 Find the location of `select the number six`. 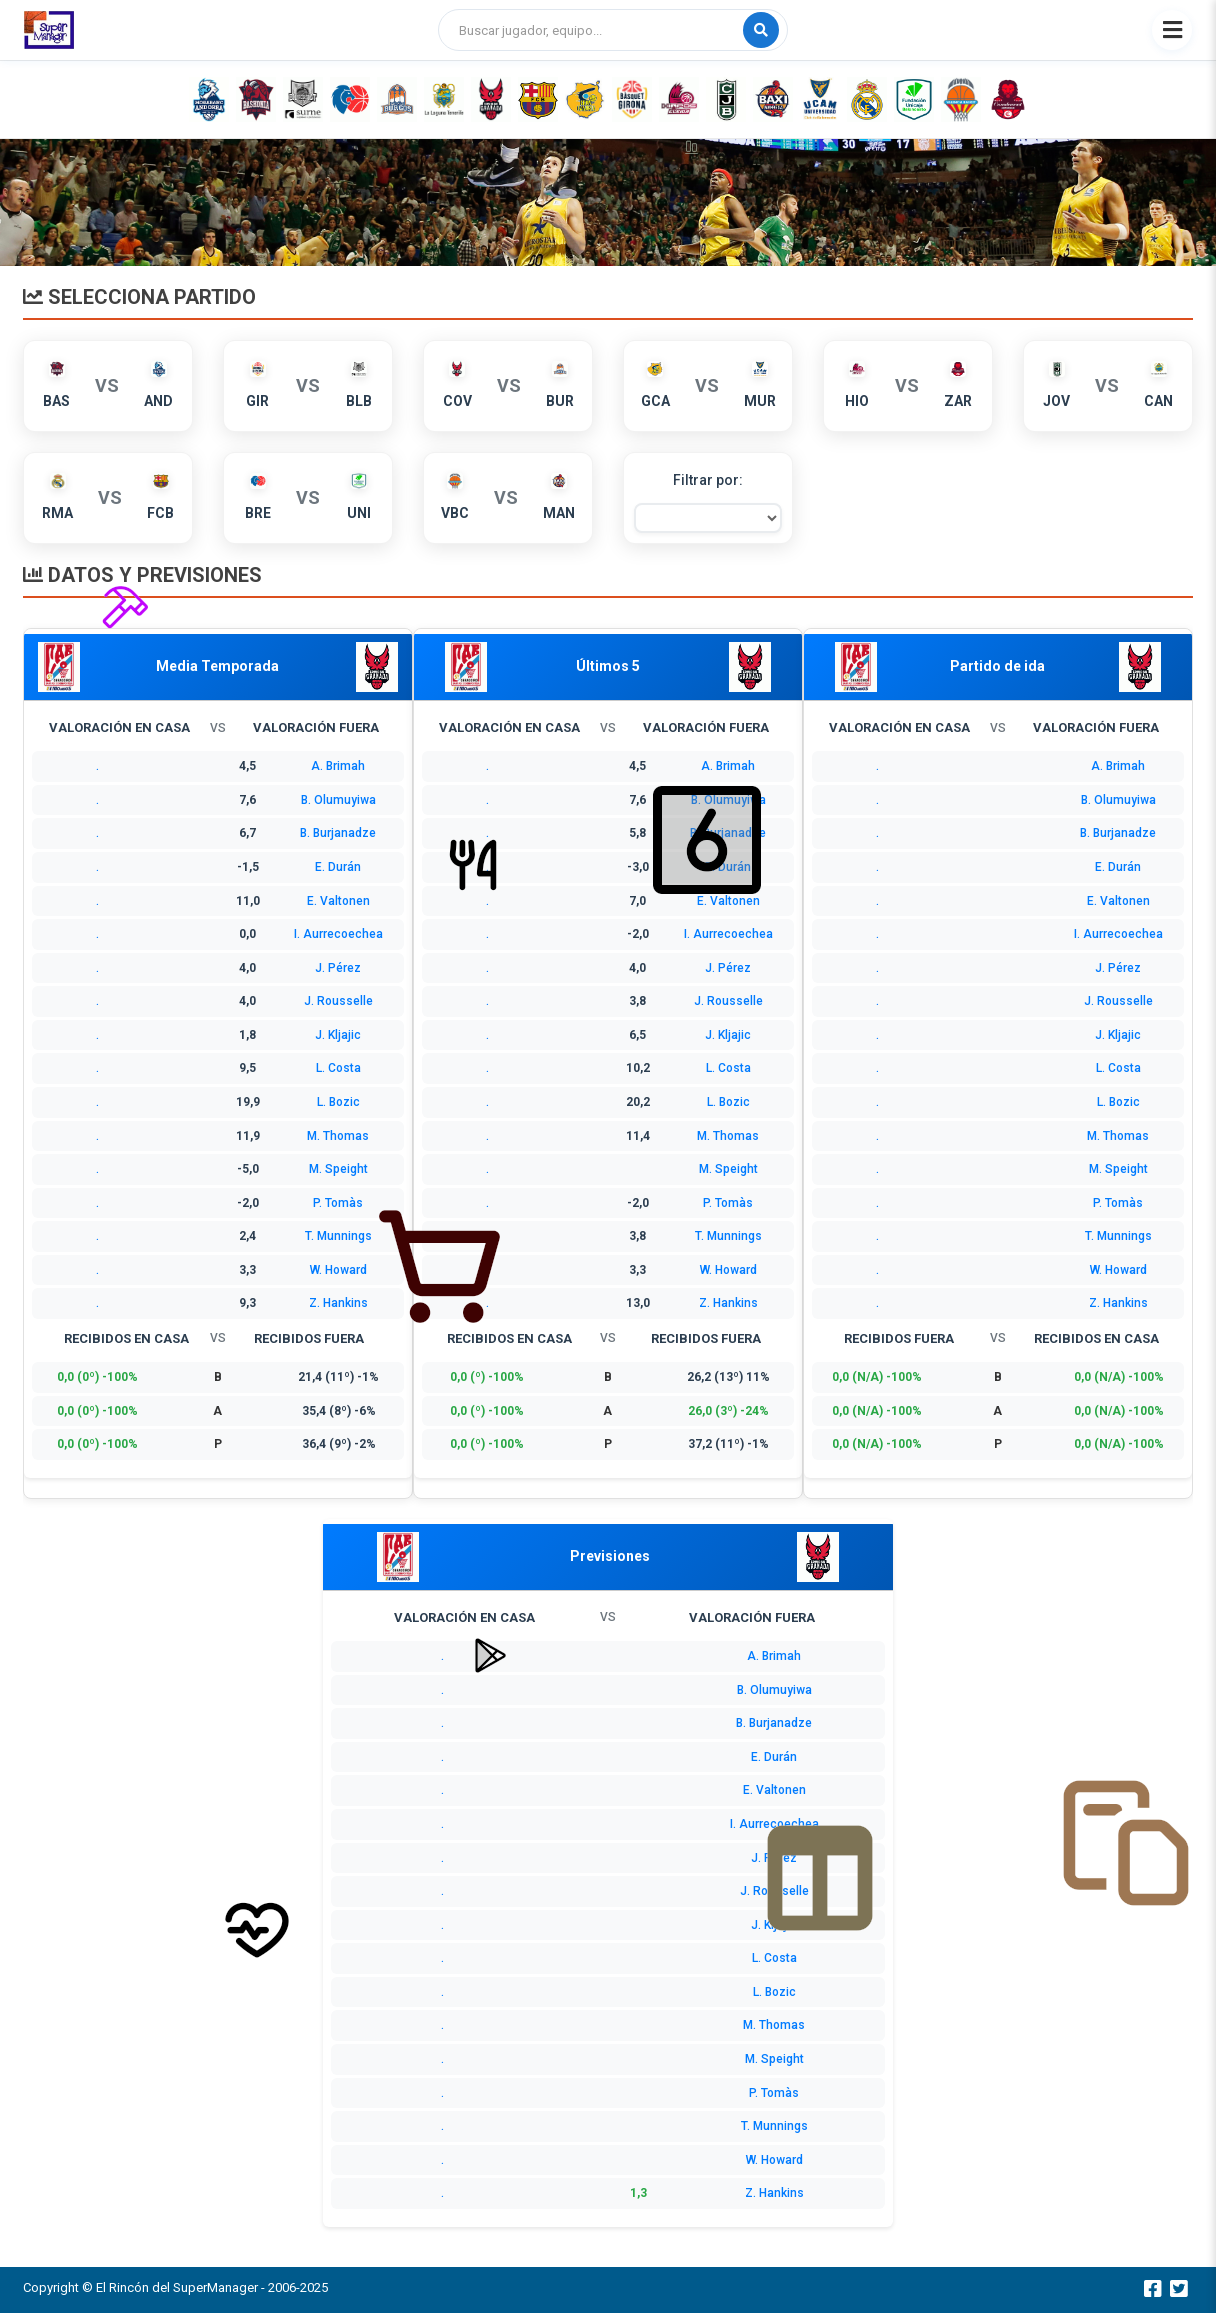

select the number six is located at coordinates (707, 840).